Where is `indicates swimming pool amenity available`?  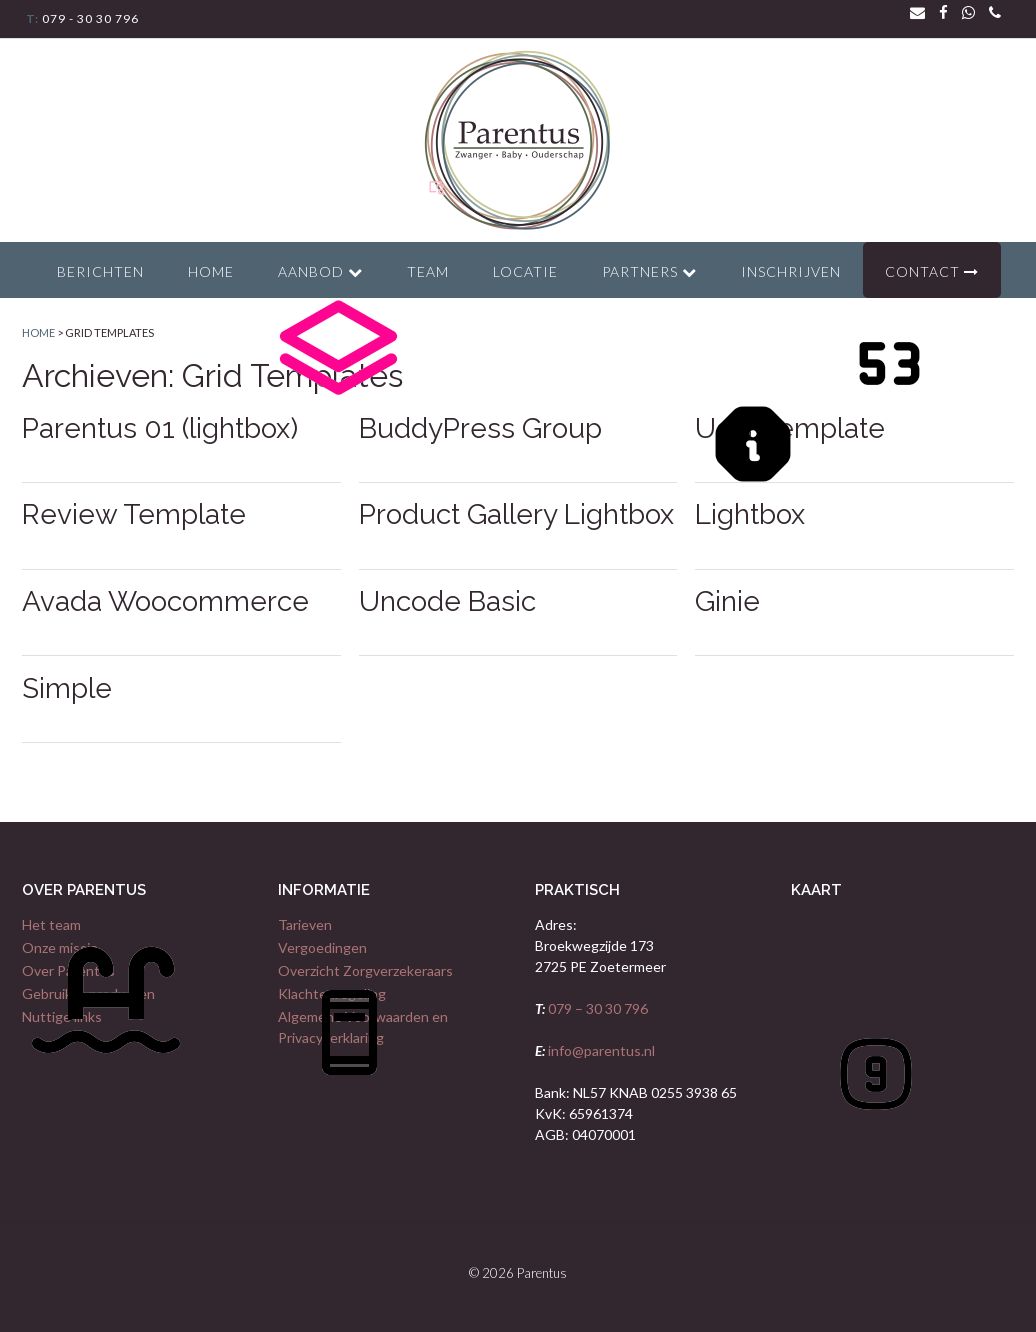
indicates swimming pool amenity available is located at coordinates (106, 1000).